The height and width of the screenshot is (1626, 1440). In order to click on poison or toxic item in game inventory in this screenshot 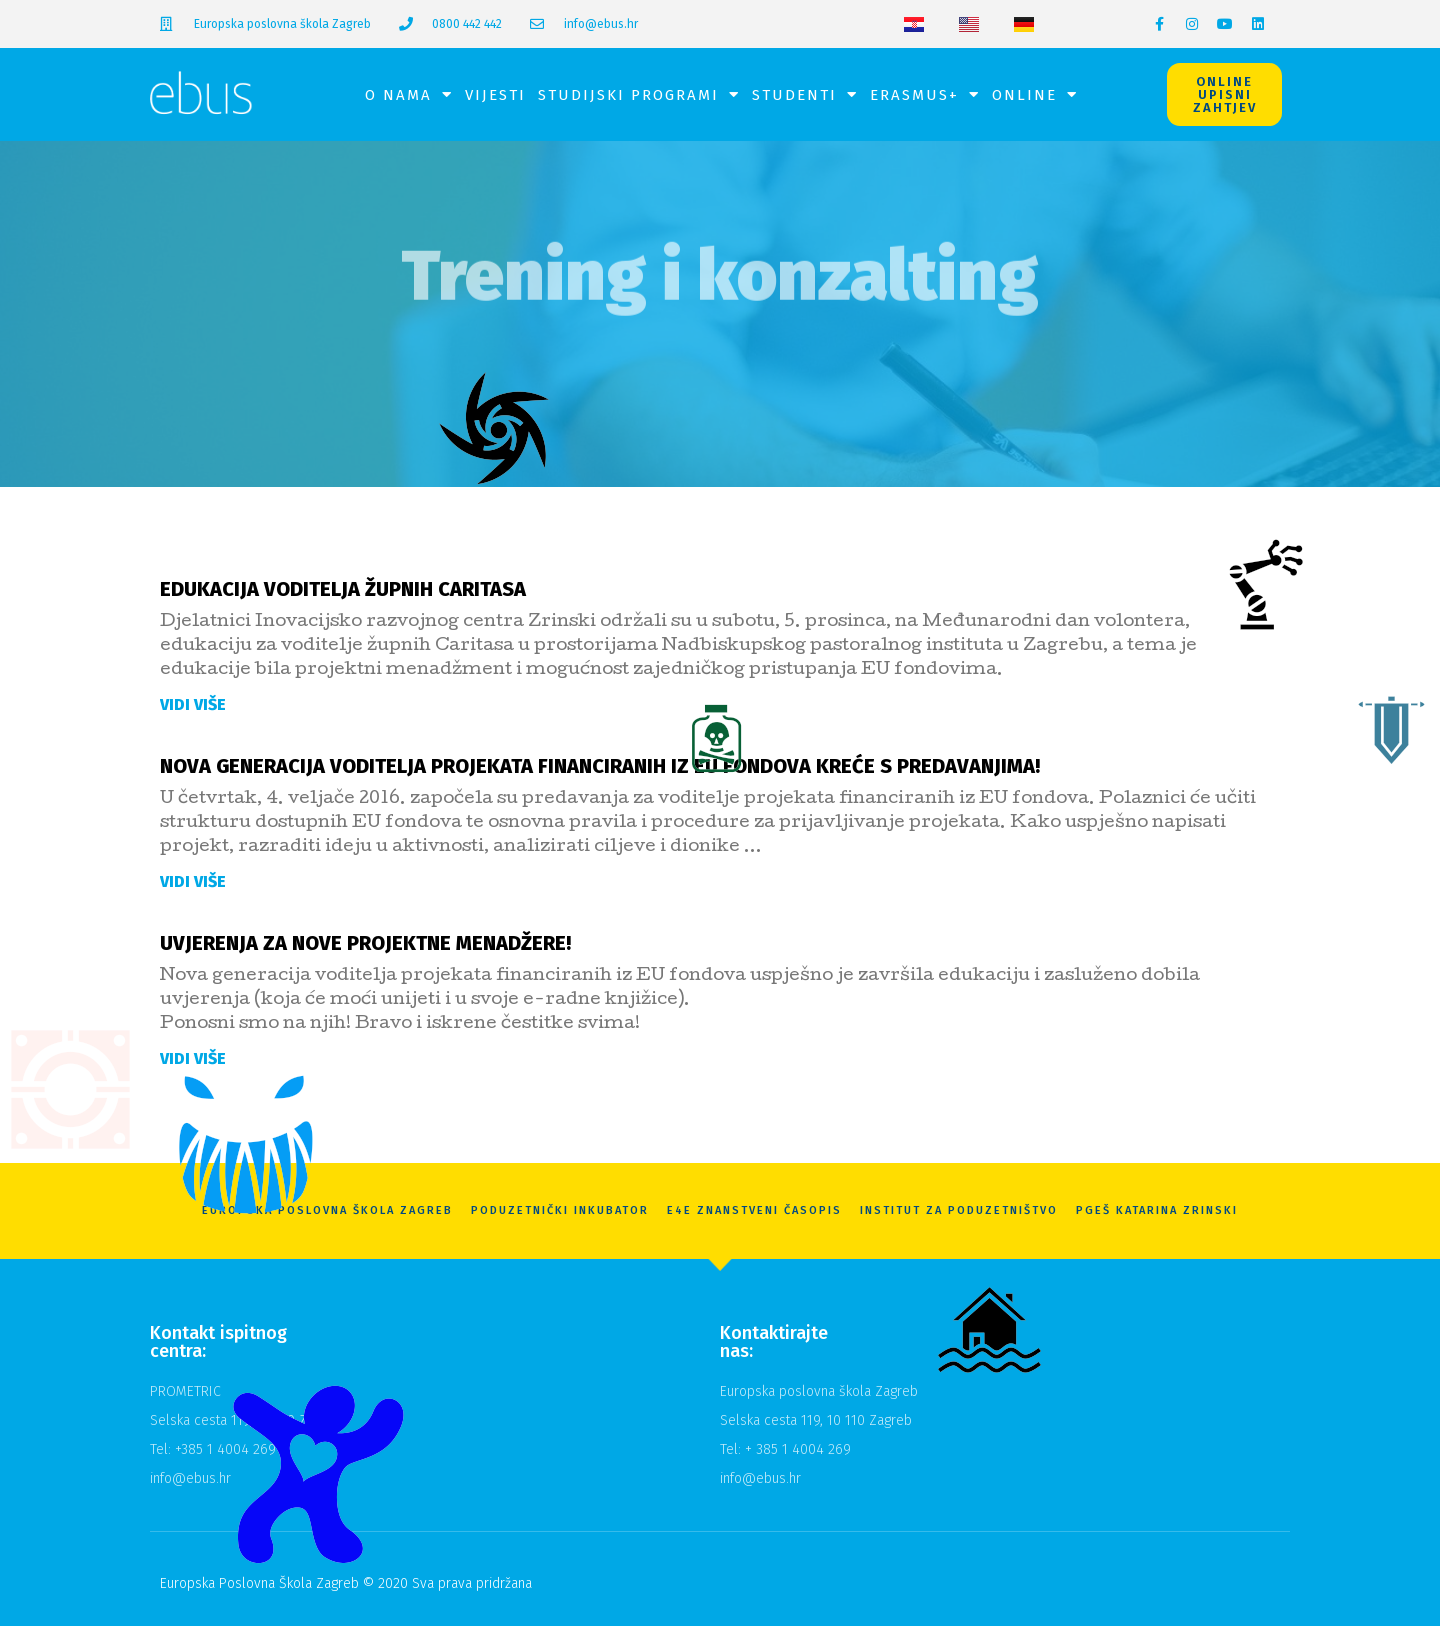, I will do `click(716, 738)`.